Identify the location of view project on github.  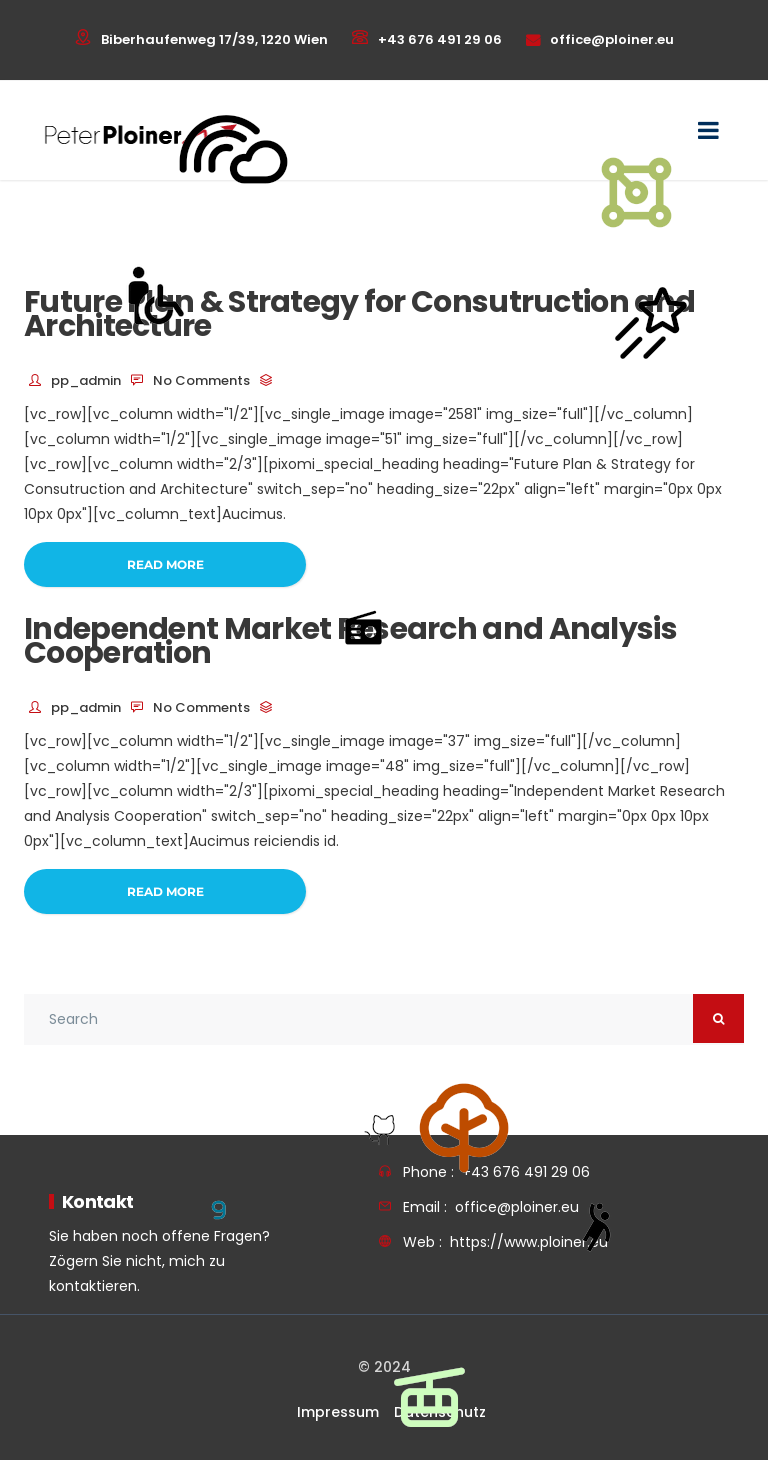
(382, 1129).